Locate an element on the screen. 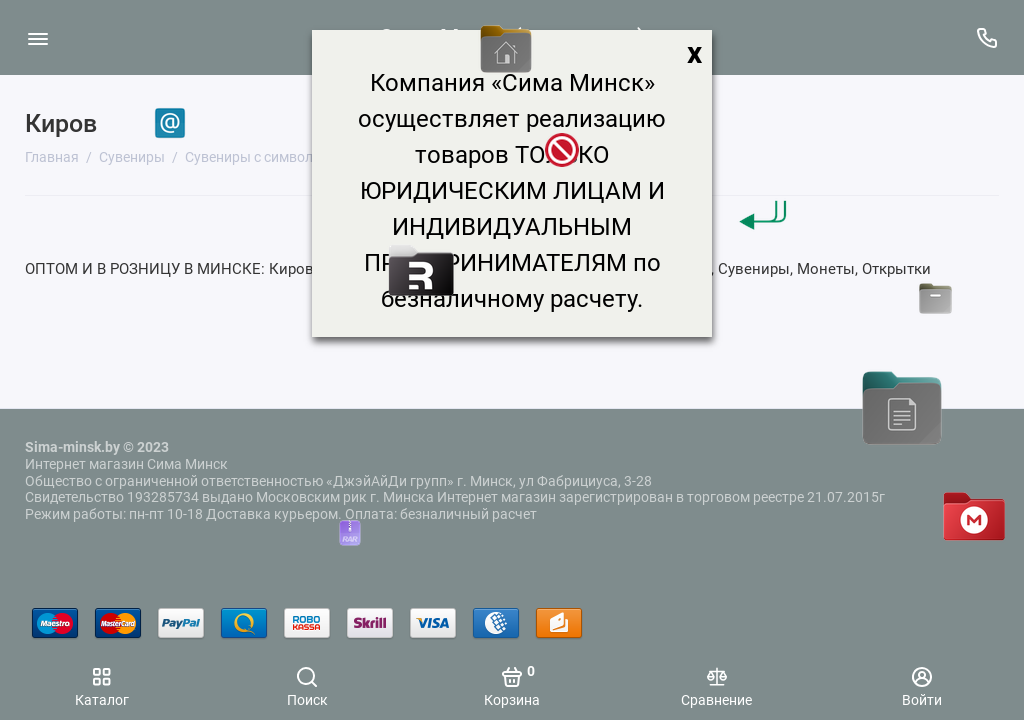  open your documents folder is located at coordinates (902, 408).